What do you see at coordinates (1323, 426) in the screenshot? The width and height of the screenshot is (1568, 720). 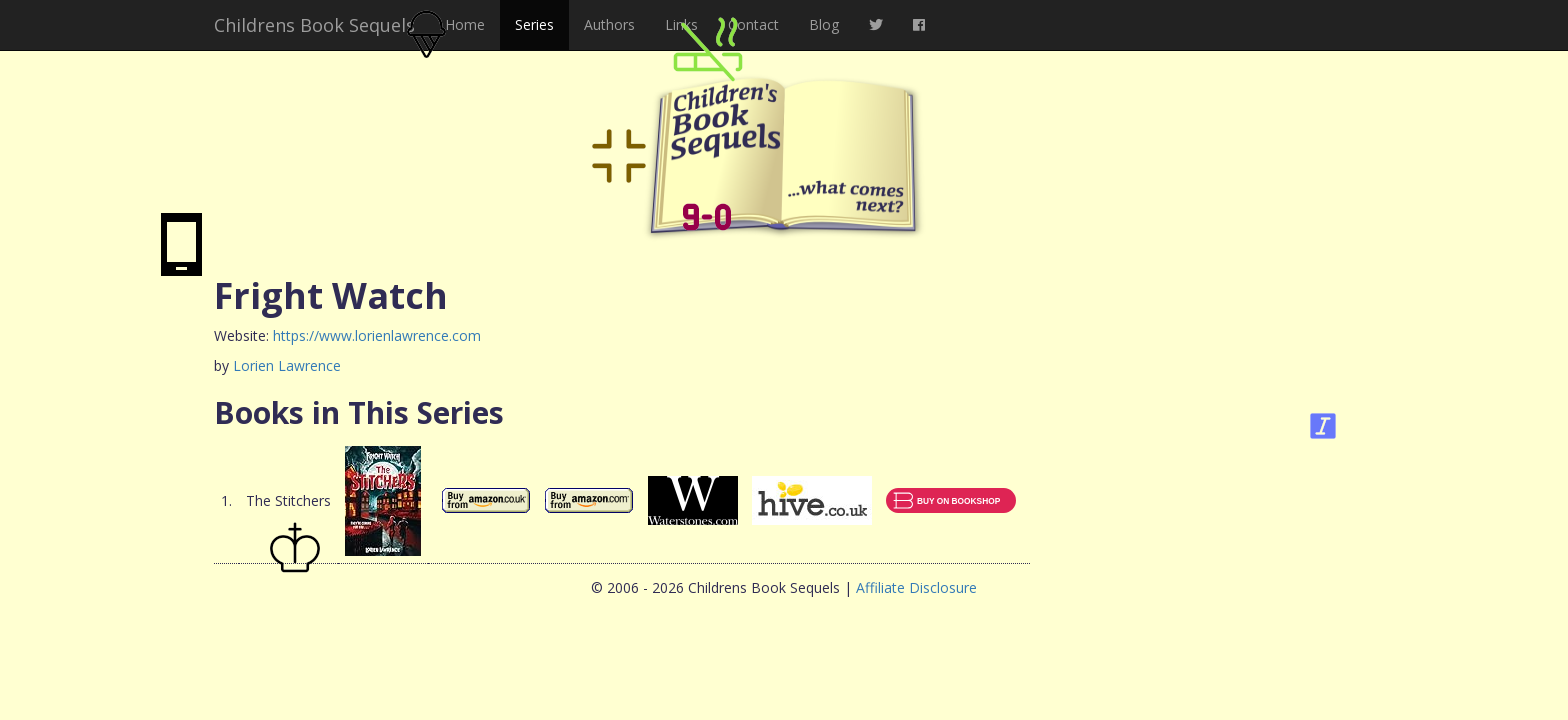 I see `apply italic formatting to selected text` at bounding box center [1323, 426].